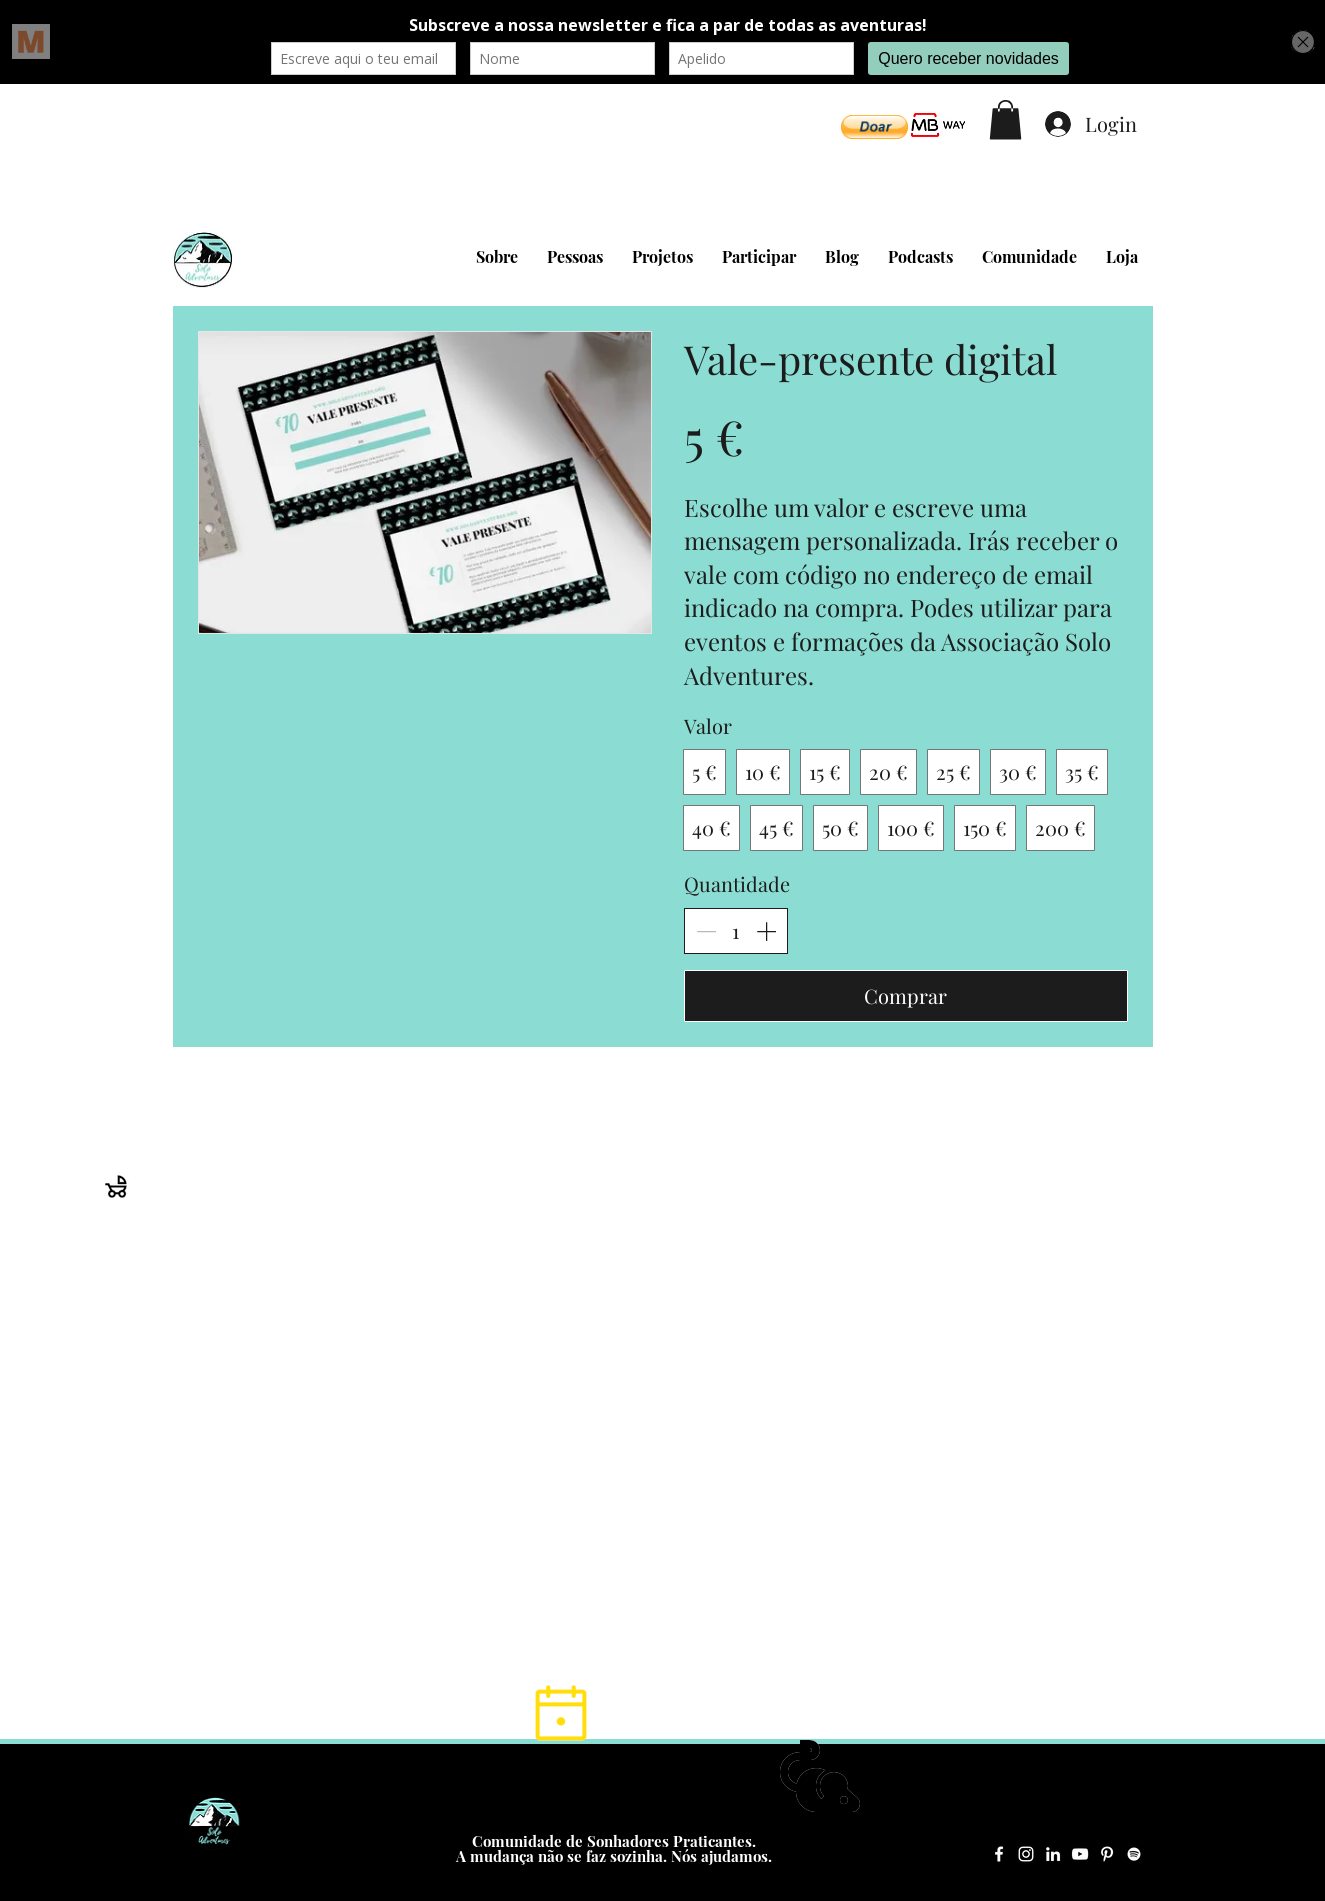 The image size is (1325, 1901). Describe the element at coordinates (116, 1186) in the screenshot. I see `indicates child-friendly or family-friendly location` at that location.